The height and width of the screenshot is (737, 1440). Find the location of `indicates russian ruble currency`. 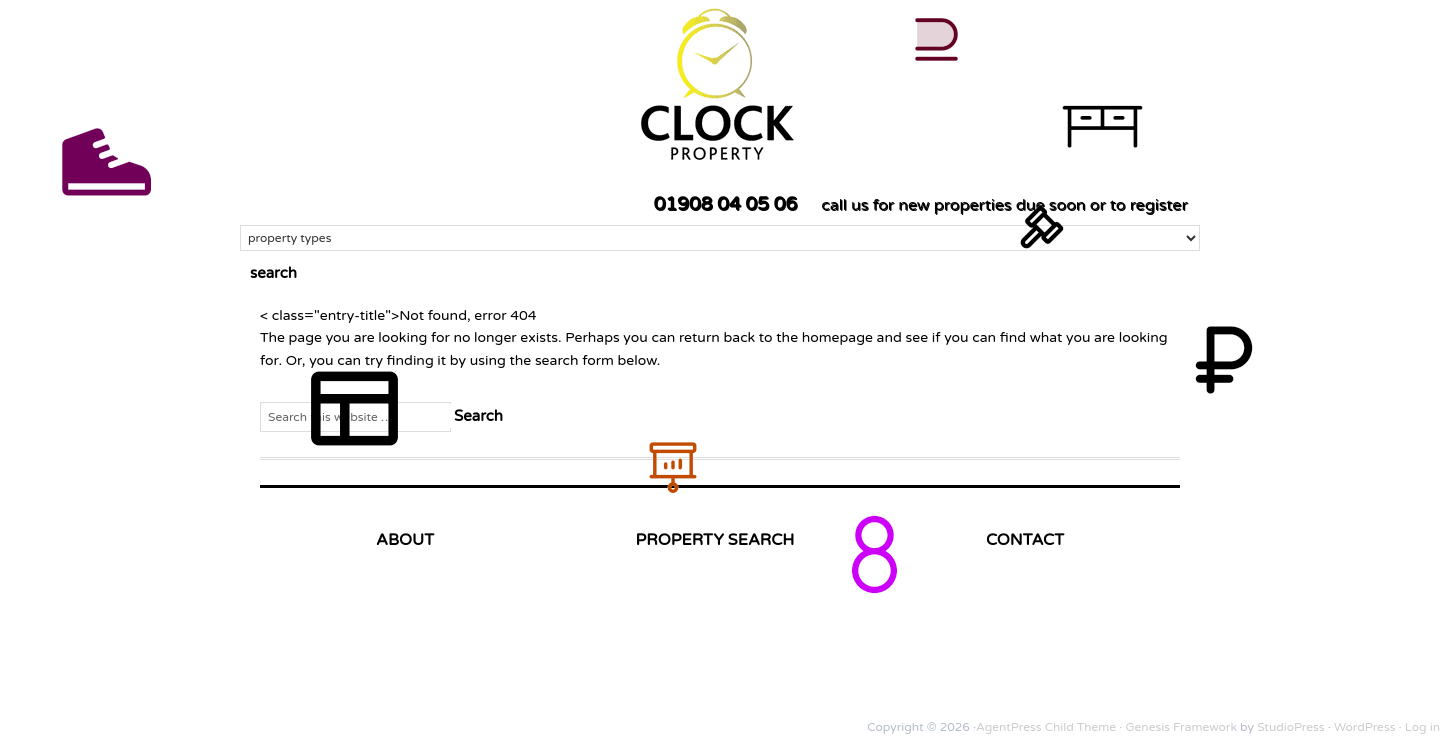

indicates russian ruble currency is located at coordinates (1224, 360).